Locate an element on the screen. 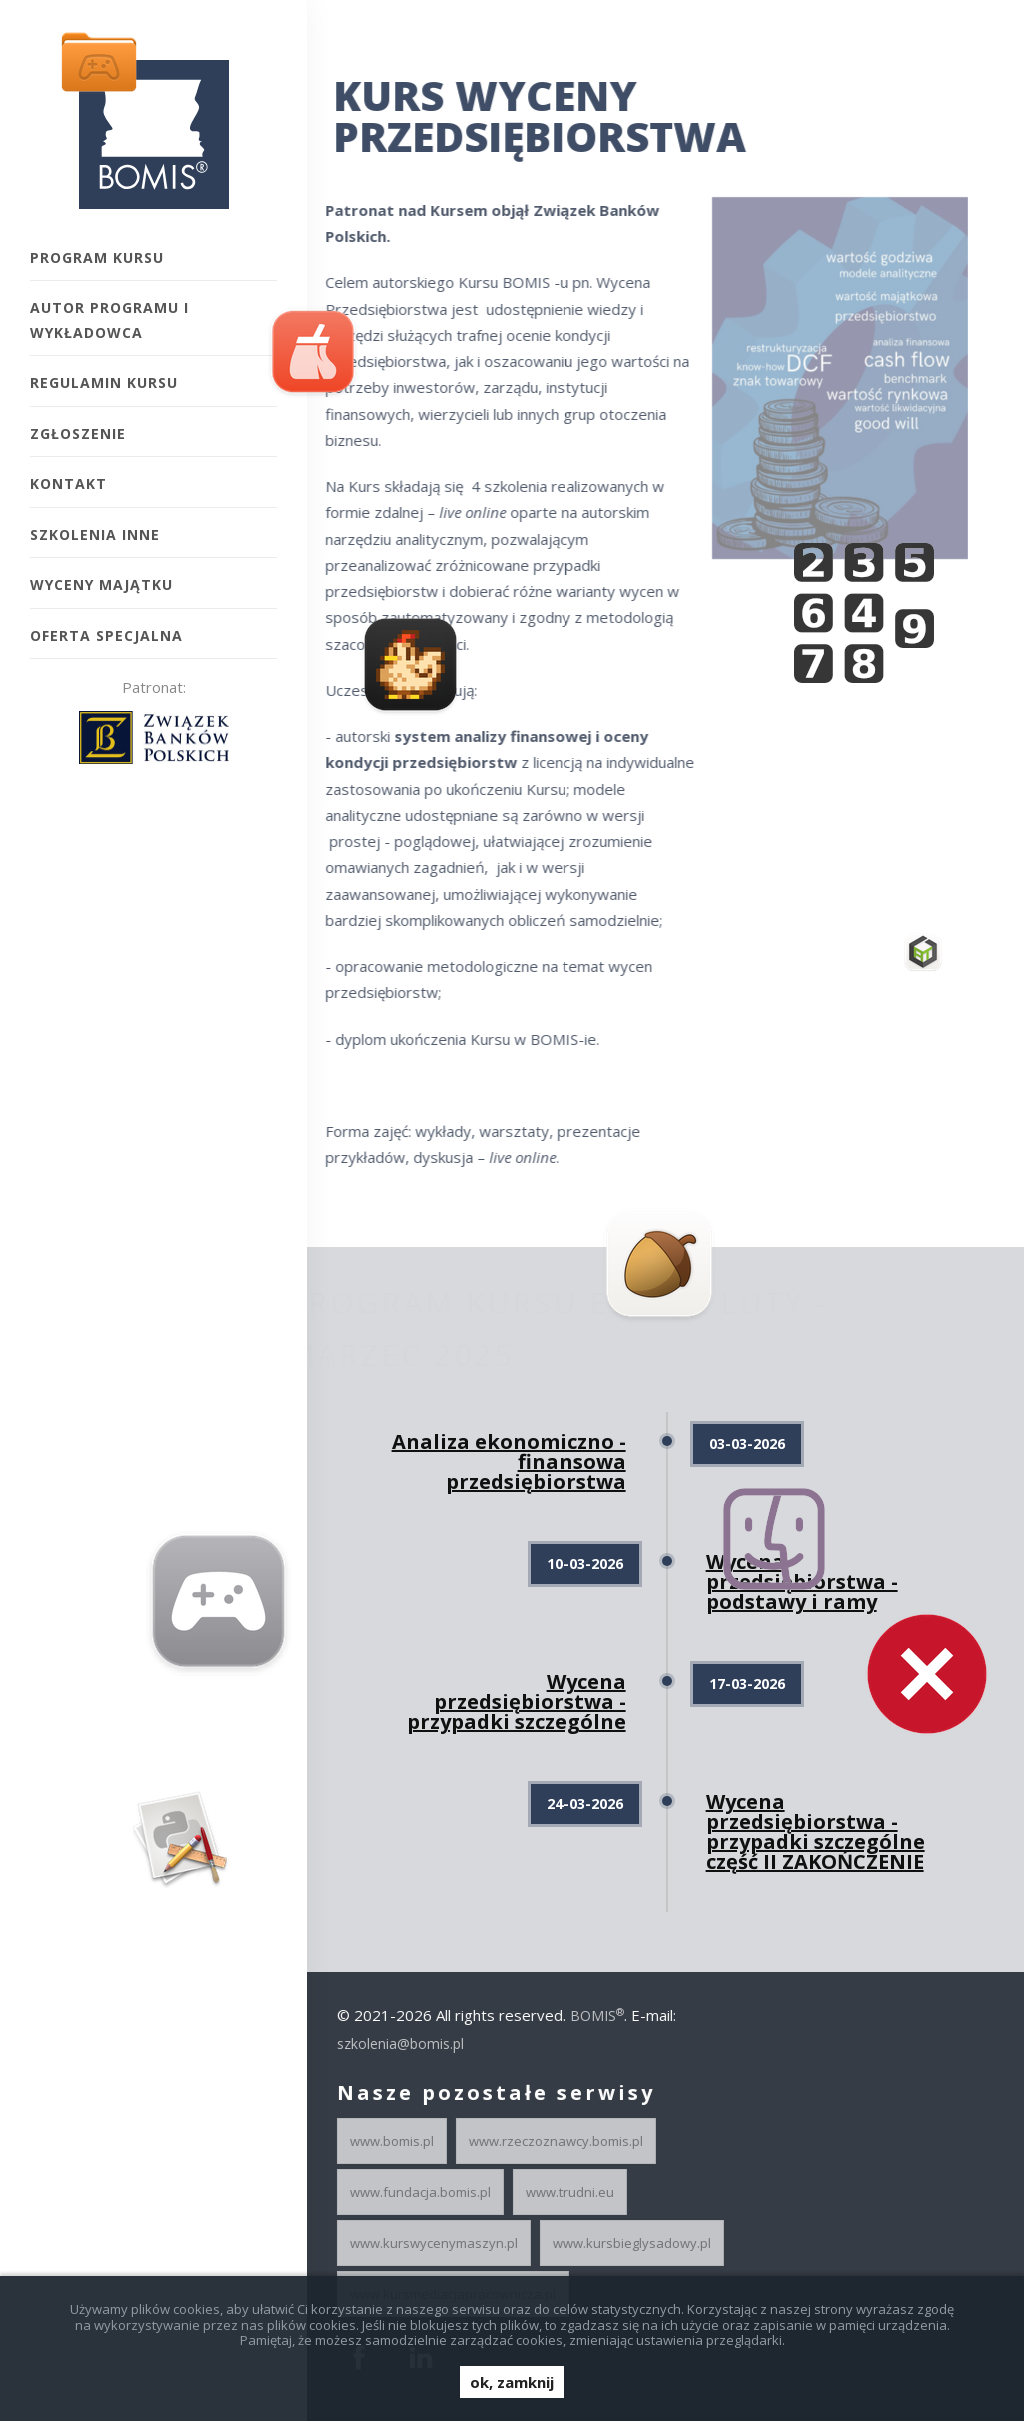 The width and height of the screenshot is (1024, 2421). open nutstore cloud storage app is located at coordinates (659, 1264).